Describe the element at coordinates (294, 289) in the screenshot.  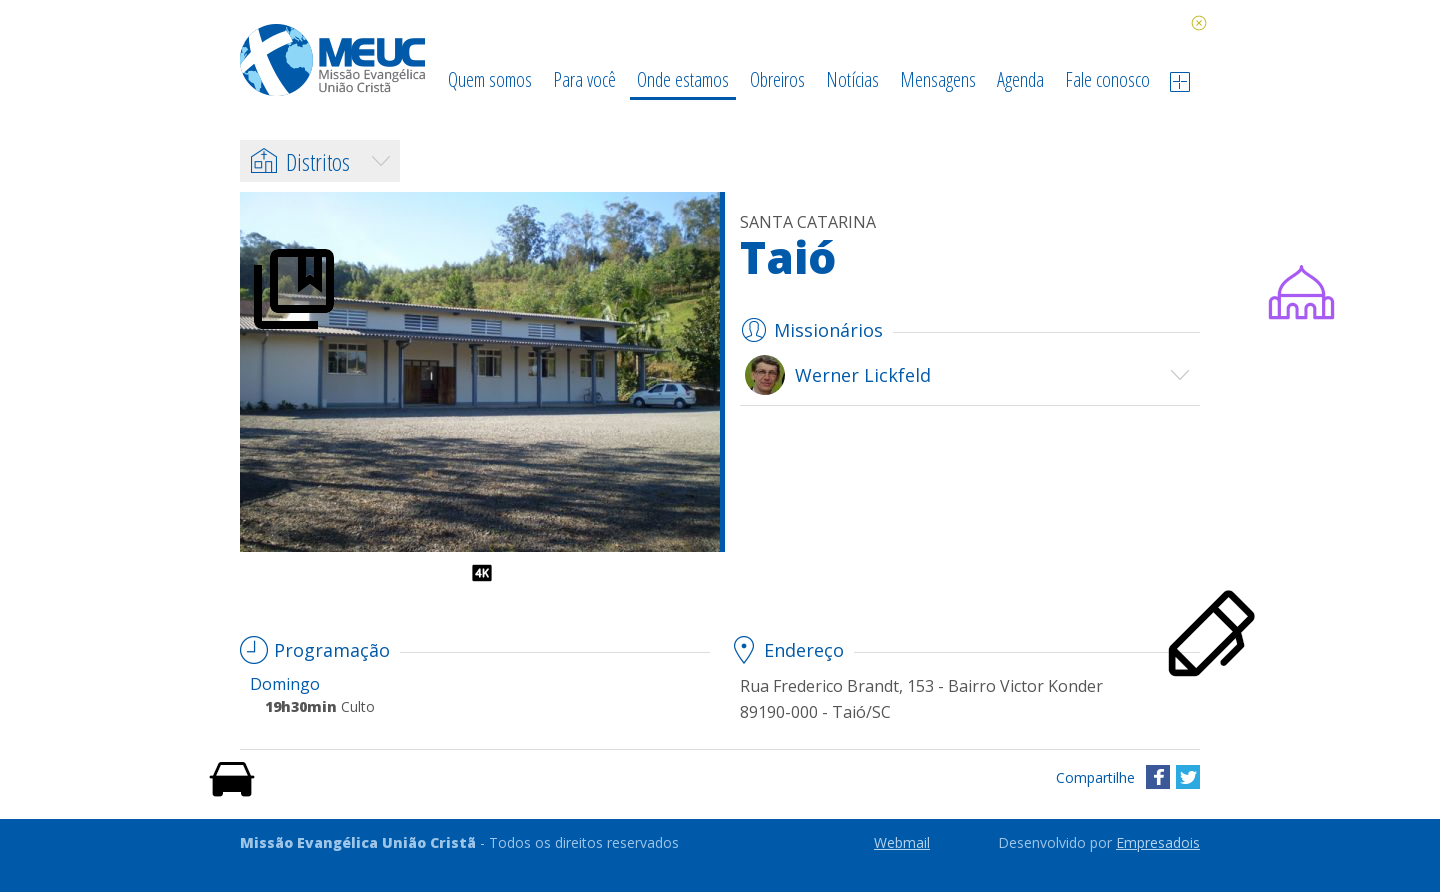
I see `access your bookmarked collections` at that location.